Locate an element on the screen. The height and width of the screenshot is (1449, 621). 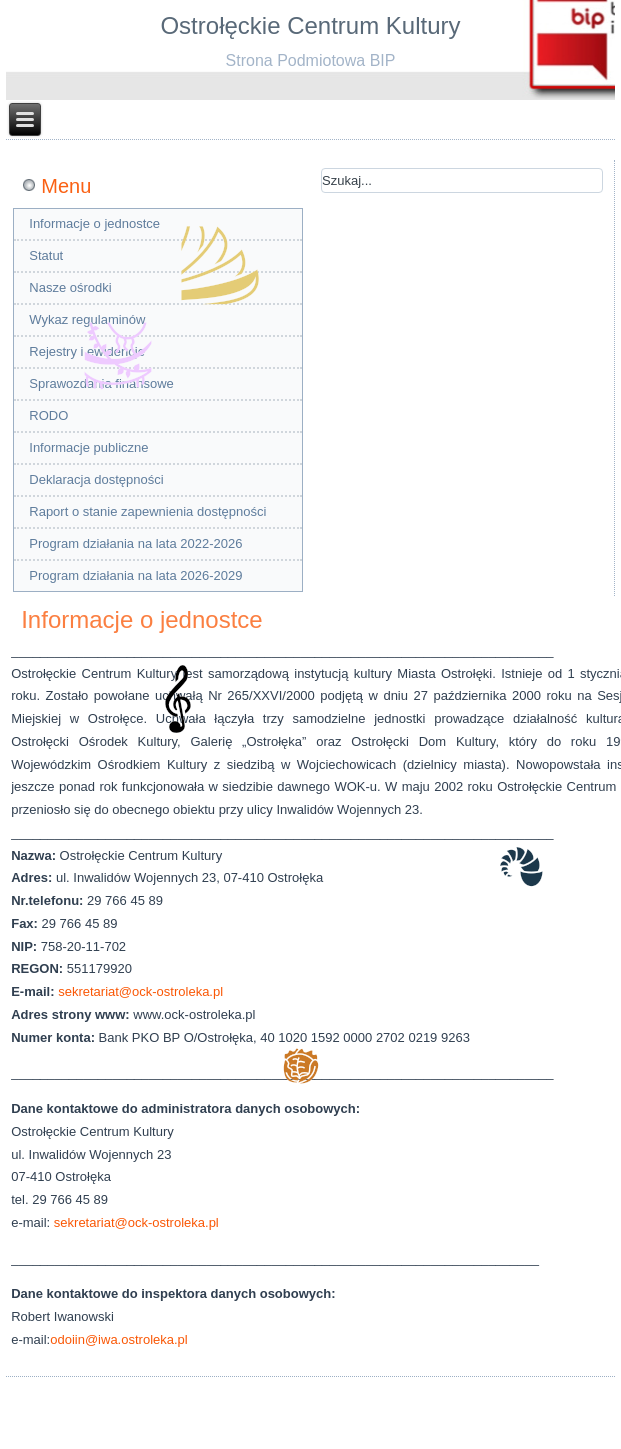
access cooking or food preparation menu is located at coordinates (521, 867).